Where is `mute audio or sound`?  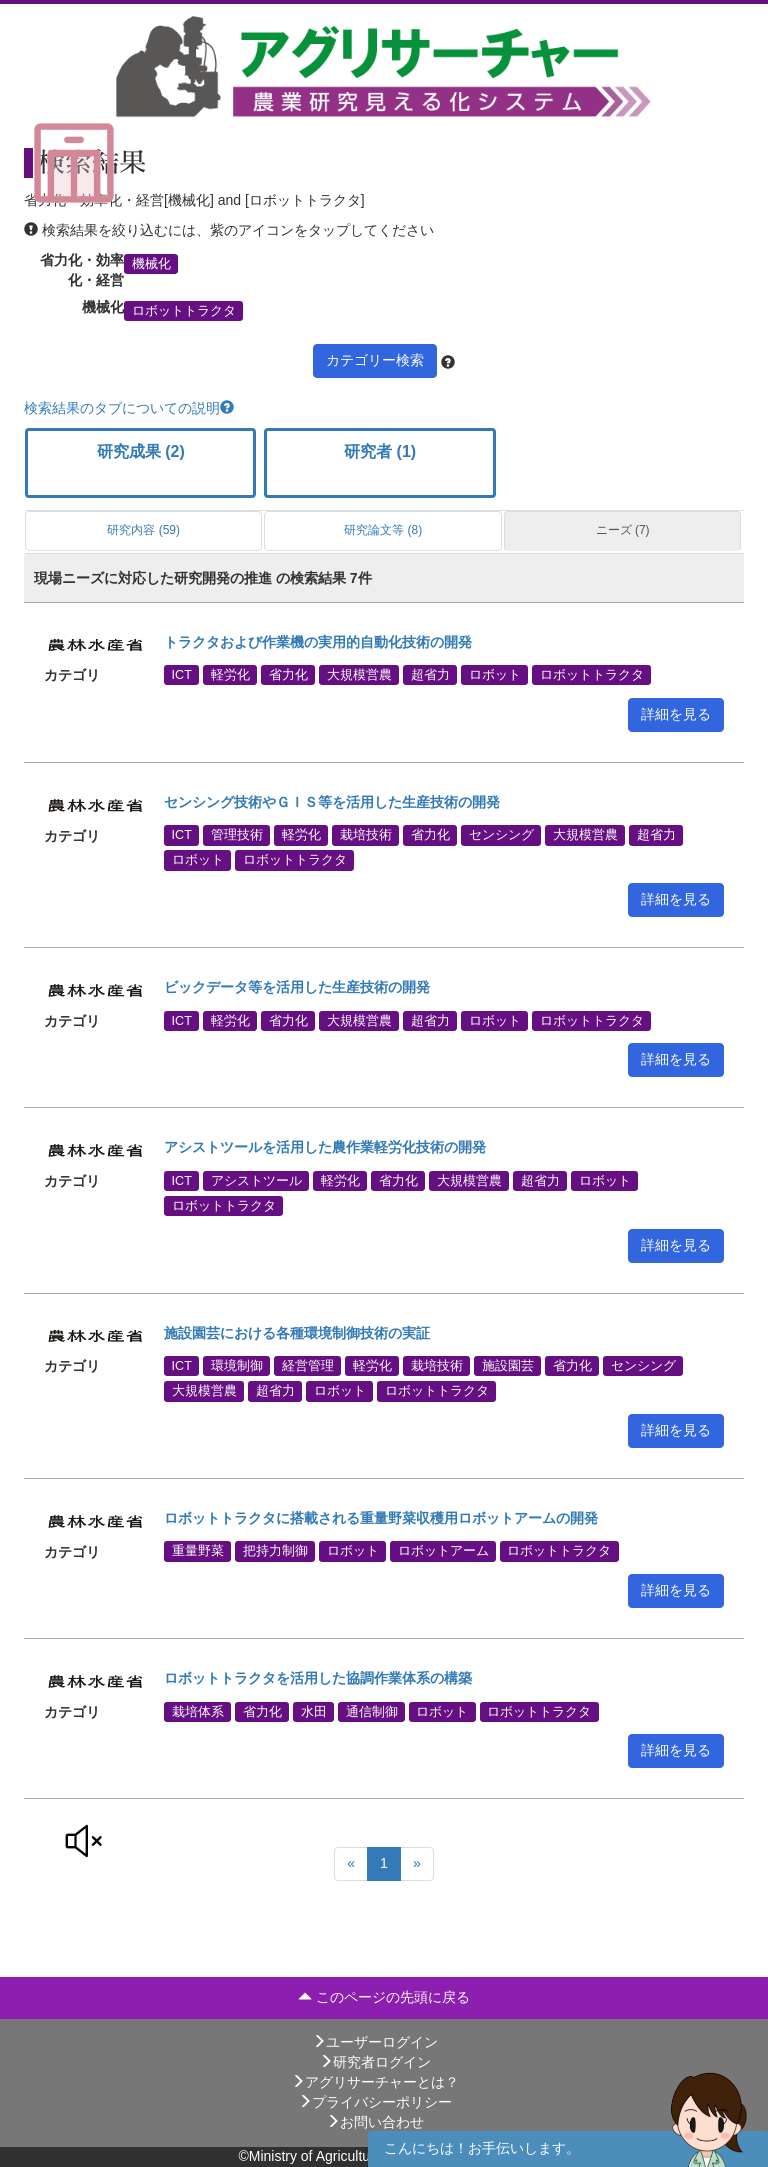 mute audio or sound is located at coordinates (83, 1841).